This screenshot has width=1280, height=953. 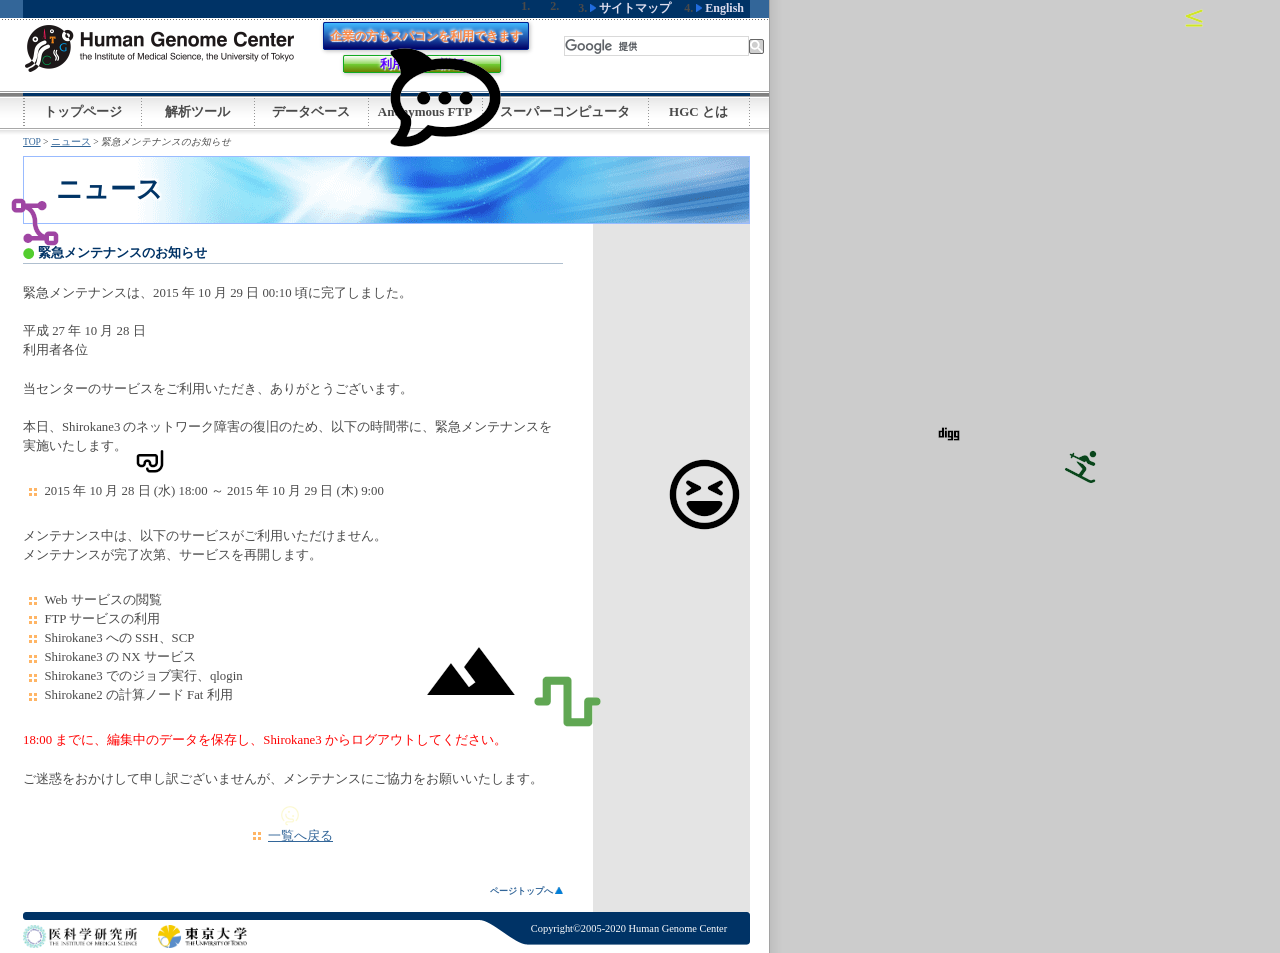 I want to click on access scuba diving or snorkeling activities, so click(x=150, y=462).